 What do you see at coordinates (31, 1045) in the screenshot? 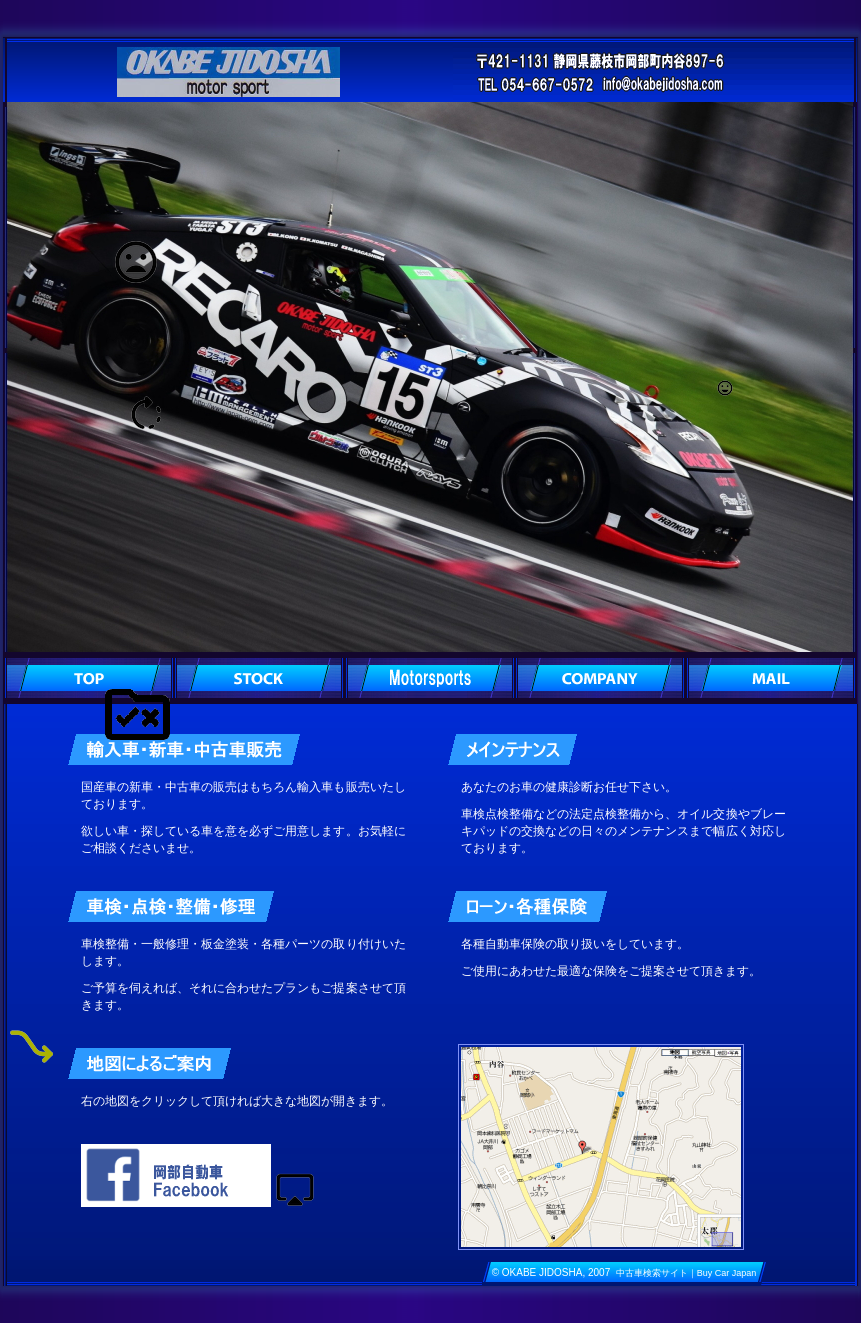
I see `indicates a declining trend or decrease in value` at bounding box center [31, 1045].